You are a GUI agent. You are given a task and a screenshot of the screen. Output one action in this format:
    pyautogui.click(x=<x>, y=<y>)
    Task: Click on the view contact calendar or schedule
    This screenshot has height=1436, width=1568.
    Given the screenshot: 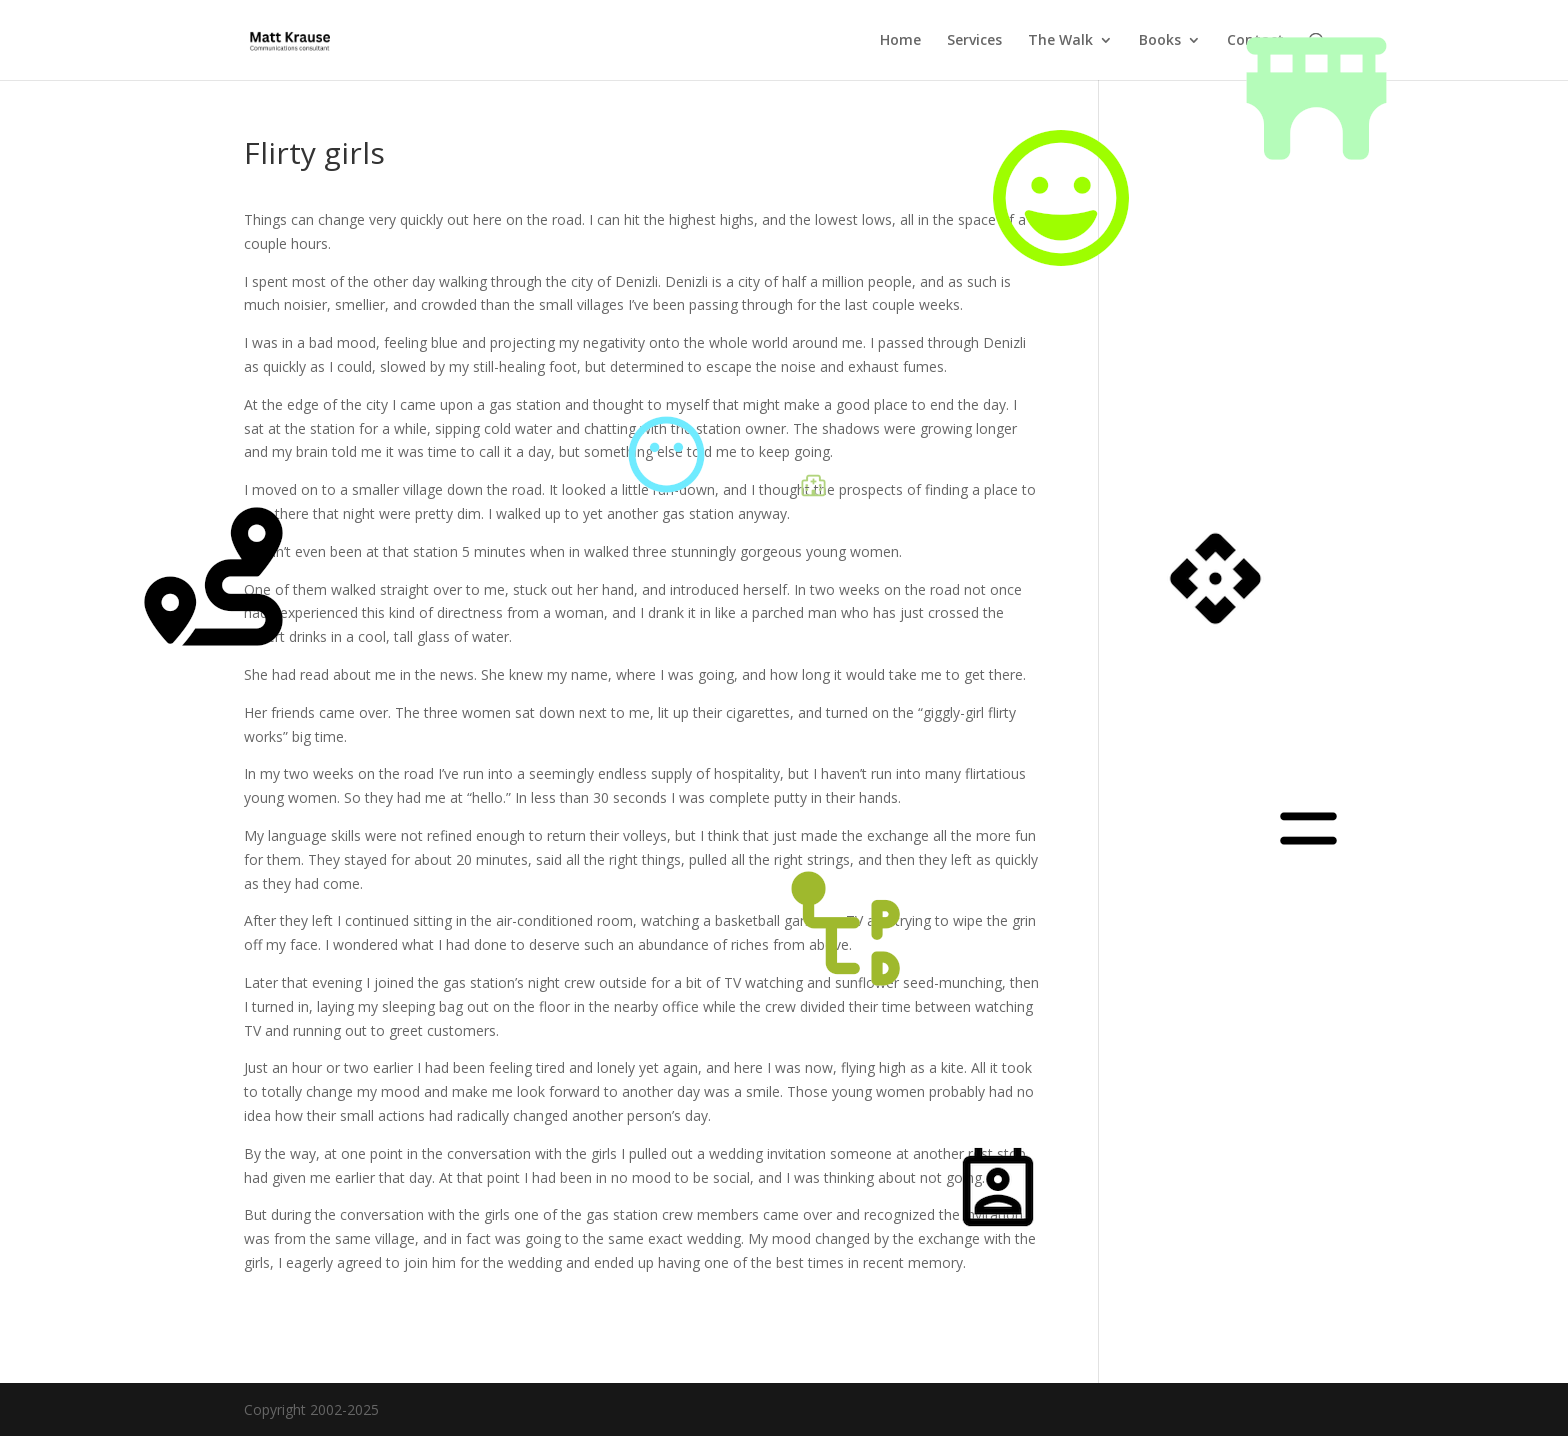 What is the action you would take?
    pyautogui.click(x=998, y=1191)
    